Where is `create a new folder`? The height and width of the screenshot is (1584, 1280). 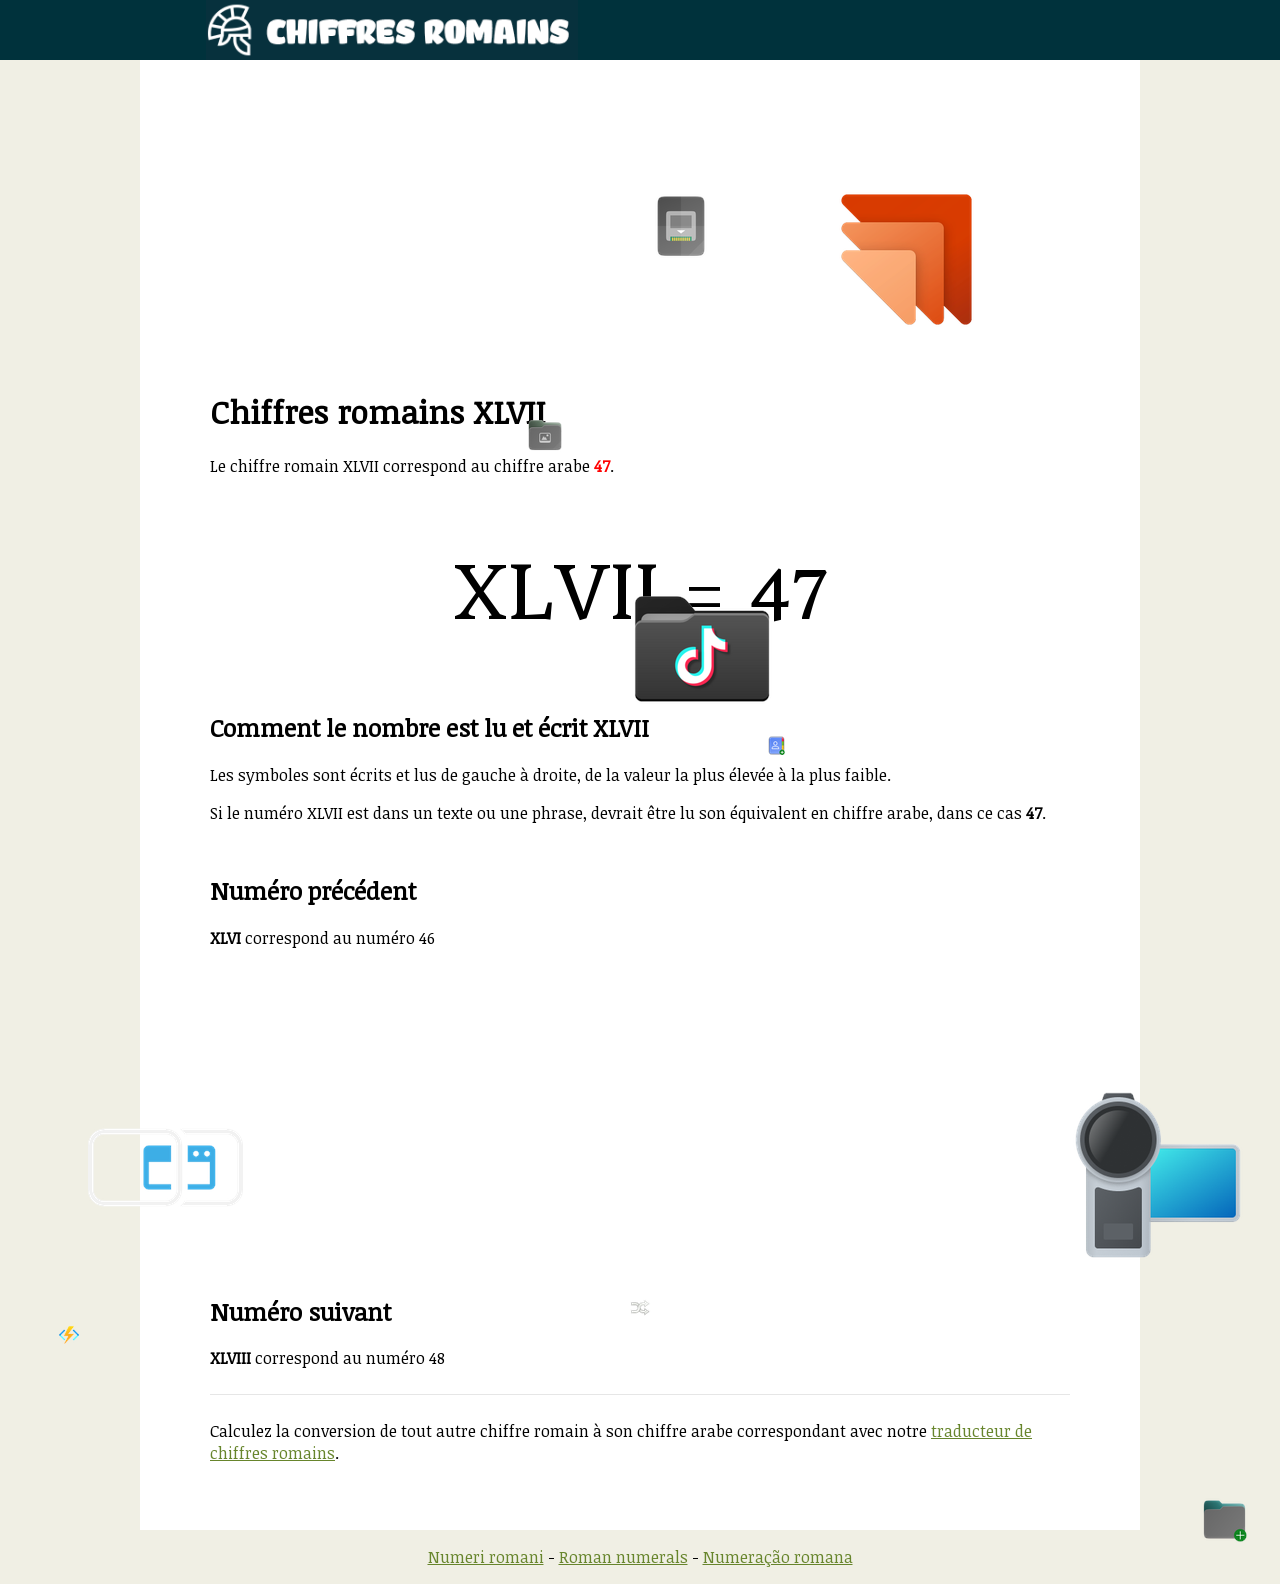 create a new folder is located at coordinates (1224, 1519).